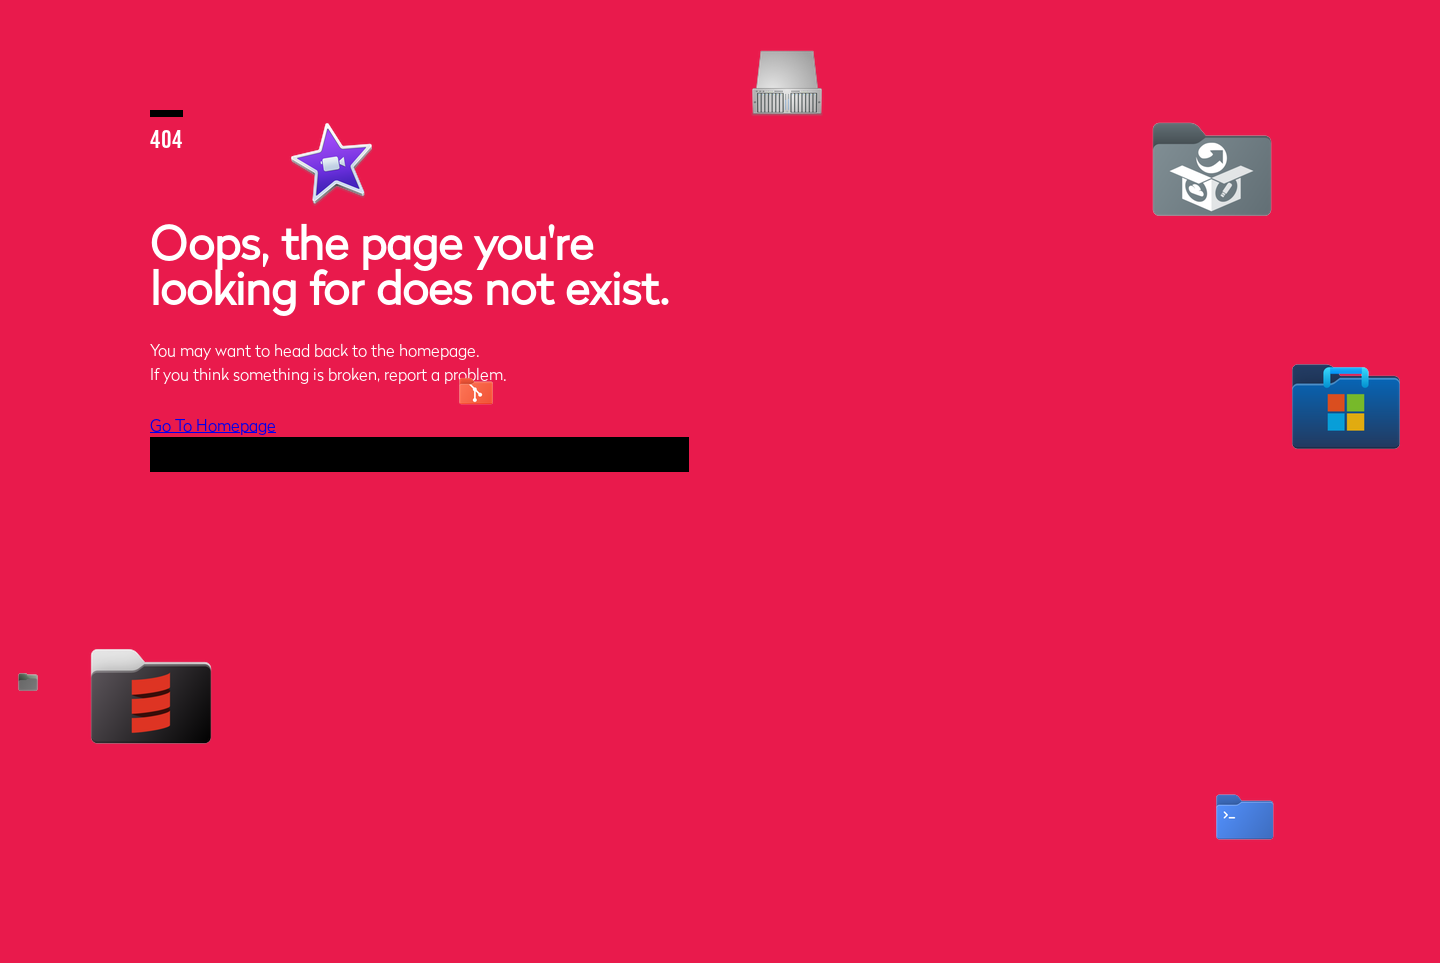 This screenshot has width=1440, height=963. What do you see at coordinates (28, 682) in the screenshot?
I see `drop files here to add to folder` at bounding box center [28, 682].